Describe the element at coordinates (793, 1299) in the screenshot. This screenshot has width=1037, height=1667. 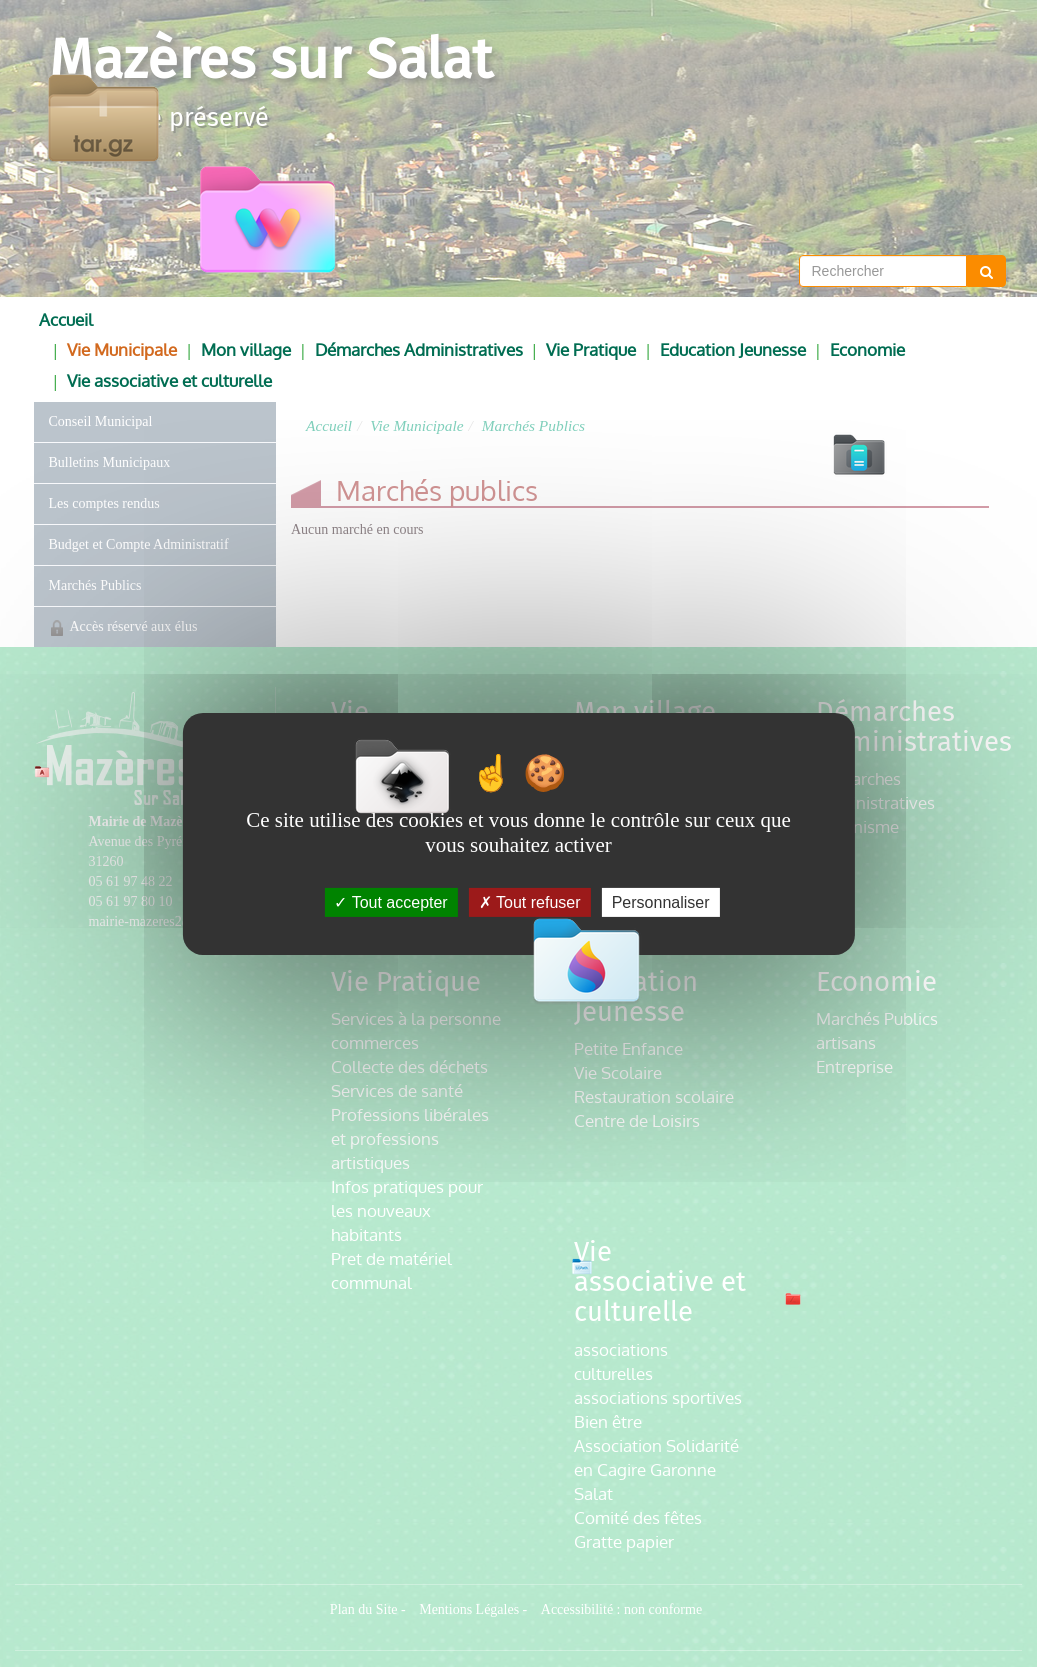
I see `access the root directory folder` at that location.